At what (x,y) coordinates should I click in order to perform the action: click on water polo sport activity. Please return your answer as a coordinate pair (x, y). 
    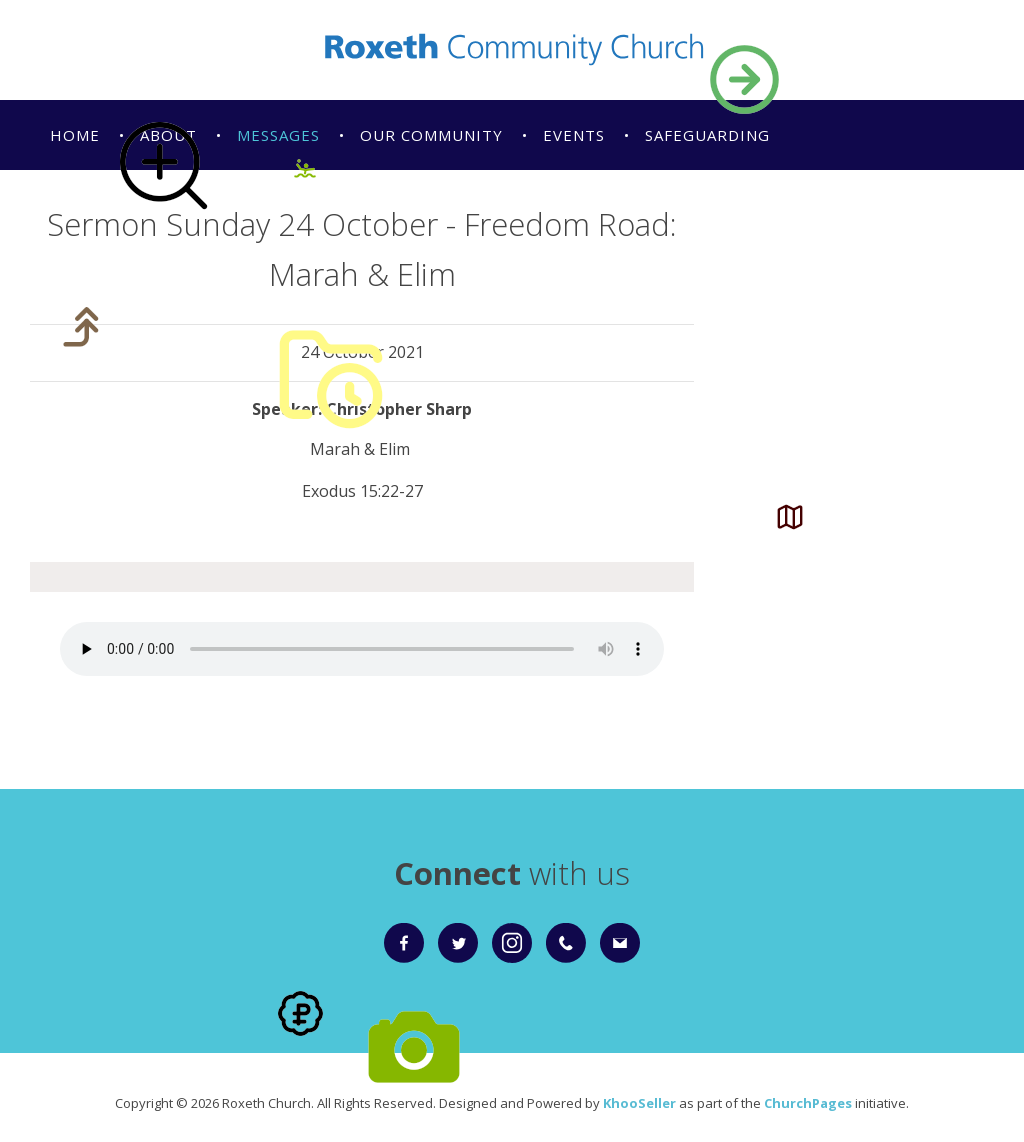
    Looking at the image, I should click on (305, 169).